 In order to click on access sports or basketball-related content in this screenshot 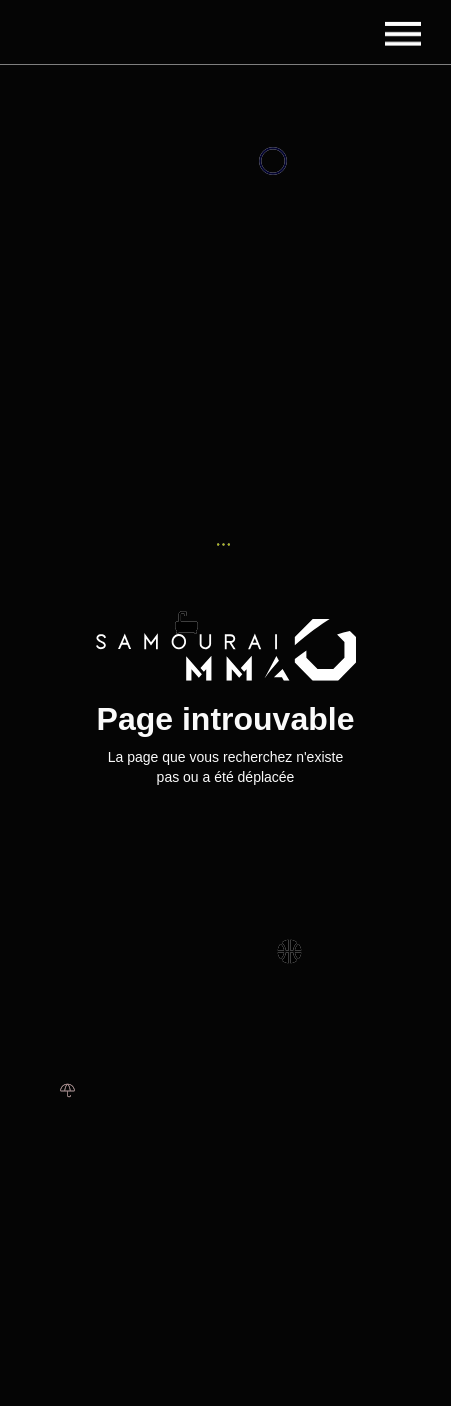, I will do `click(289, 951)`.